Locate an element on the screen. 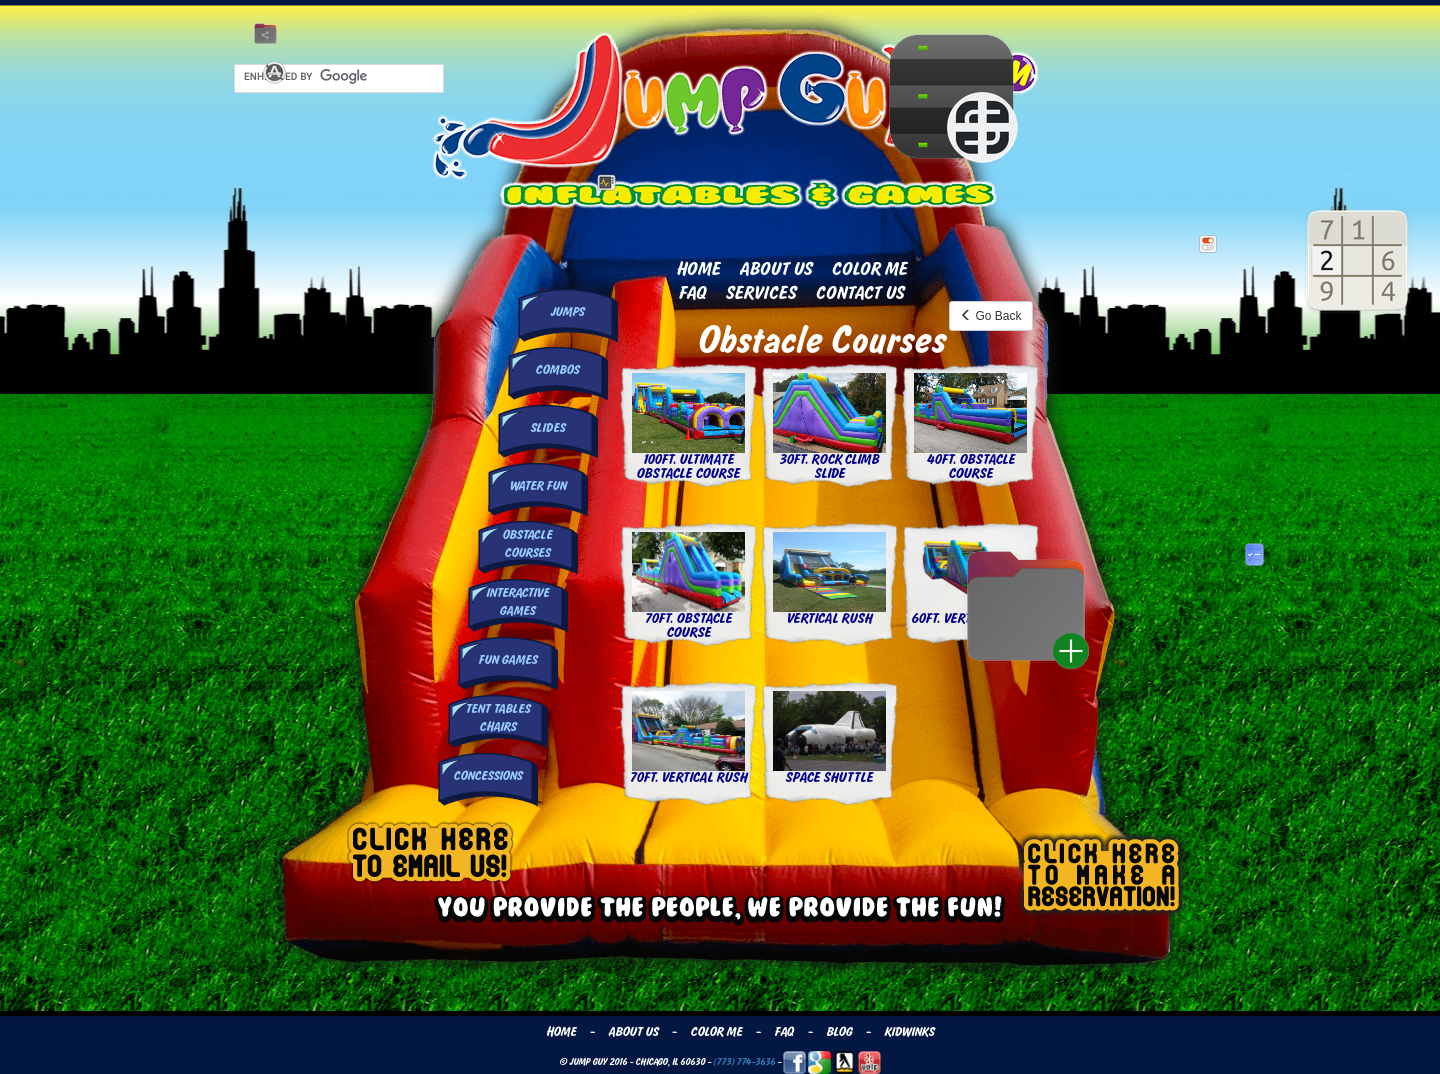  open system tweaks or settings customization is located at coordinates (1208, 244).